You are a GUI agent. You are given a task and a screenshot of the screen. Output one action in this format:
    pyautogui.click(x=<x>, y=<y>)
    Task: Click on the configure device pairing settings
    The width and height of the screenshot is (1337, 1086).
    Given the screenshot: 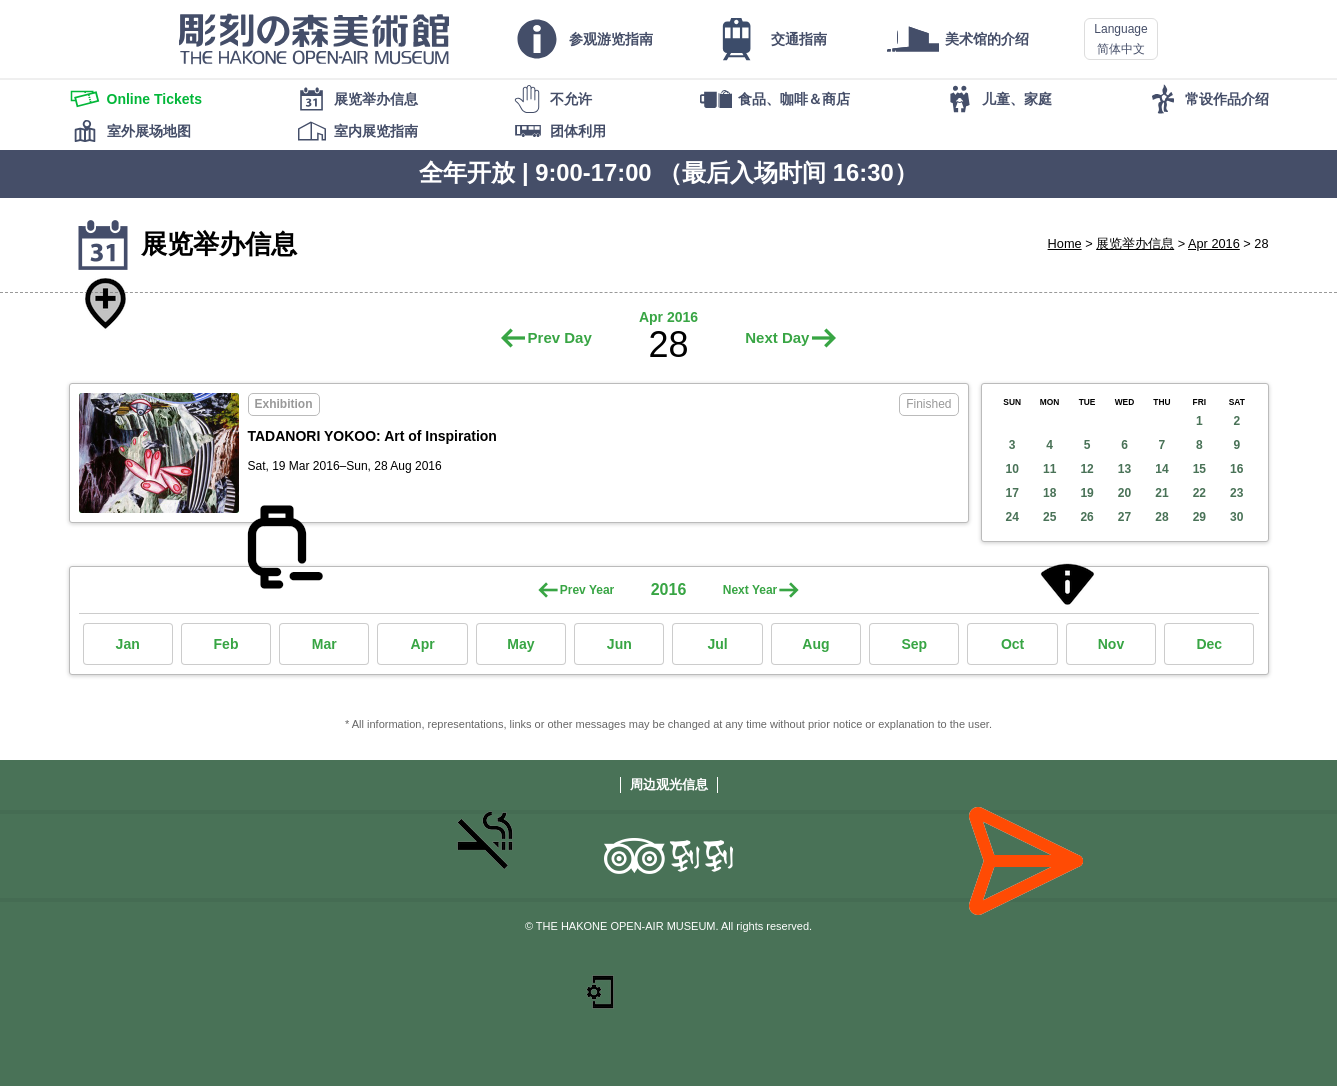 What is the action you would take?
    pyautogui.click(x=600, y=992)
    